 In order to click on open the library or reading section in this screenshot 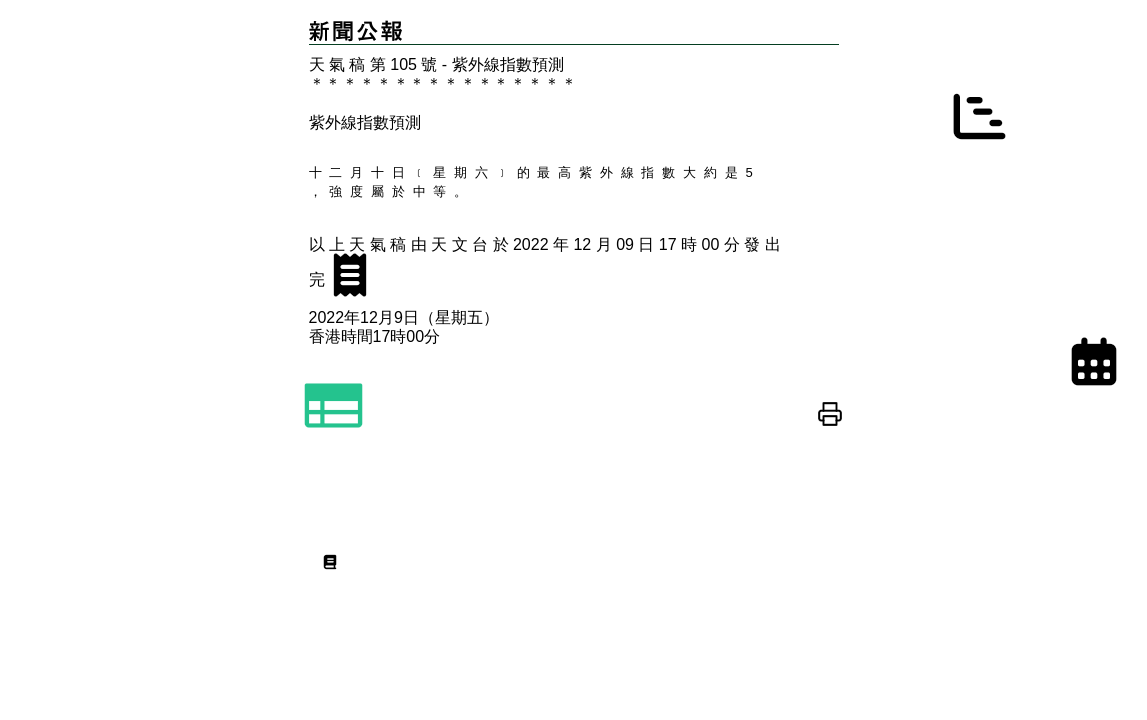, I will do `click(330, 562)`.